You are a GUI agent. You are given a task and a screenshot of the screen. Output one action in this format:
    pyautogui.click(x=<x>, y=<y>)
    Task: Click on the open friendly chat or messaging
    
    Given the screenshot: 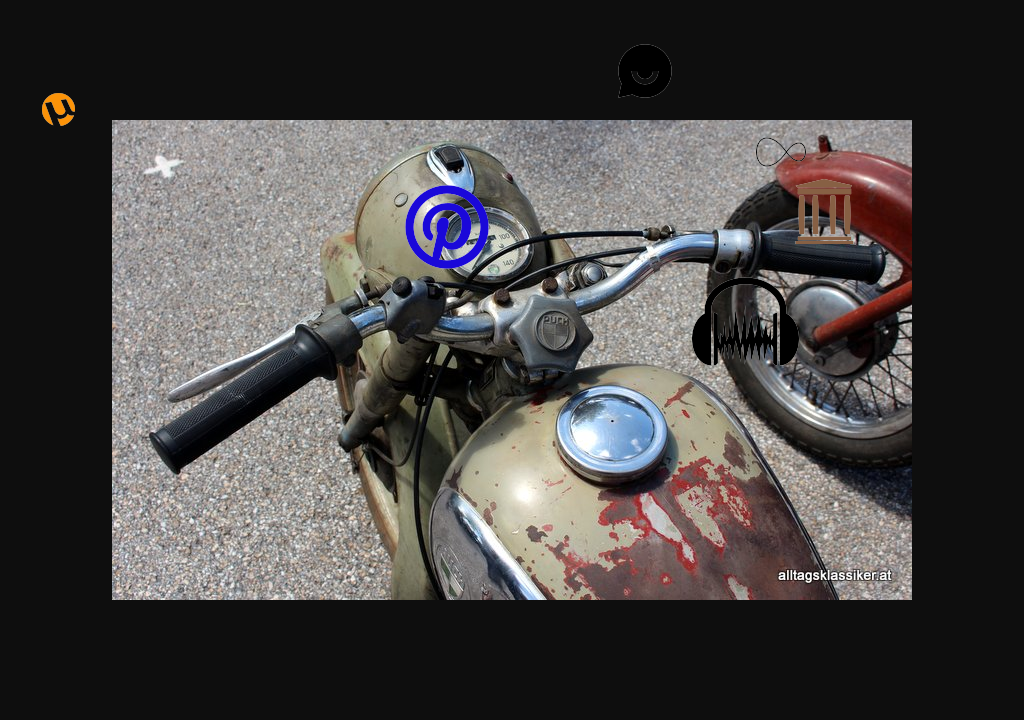 What is the action you would take?
    pyautogui.click(x=645, y=71)
    